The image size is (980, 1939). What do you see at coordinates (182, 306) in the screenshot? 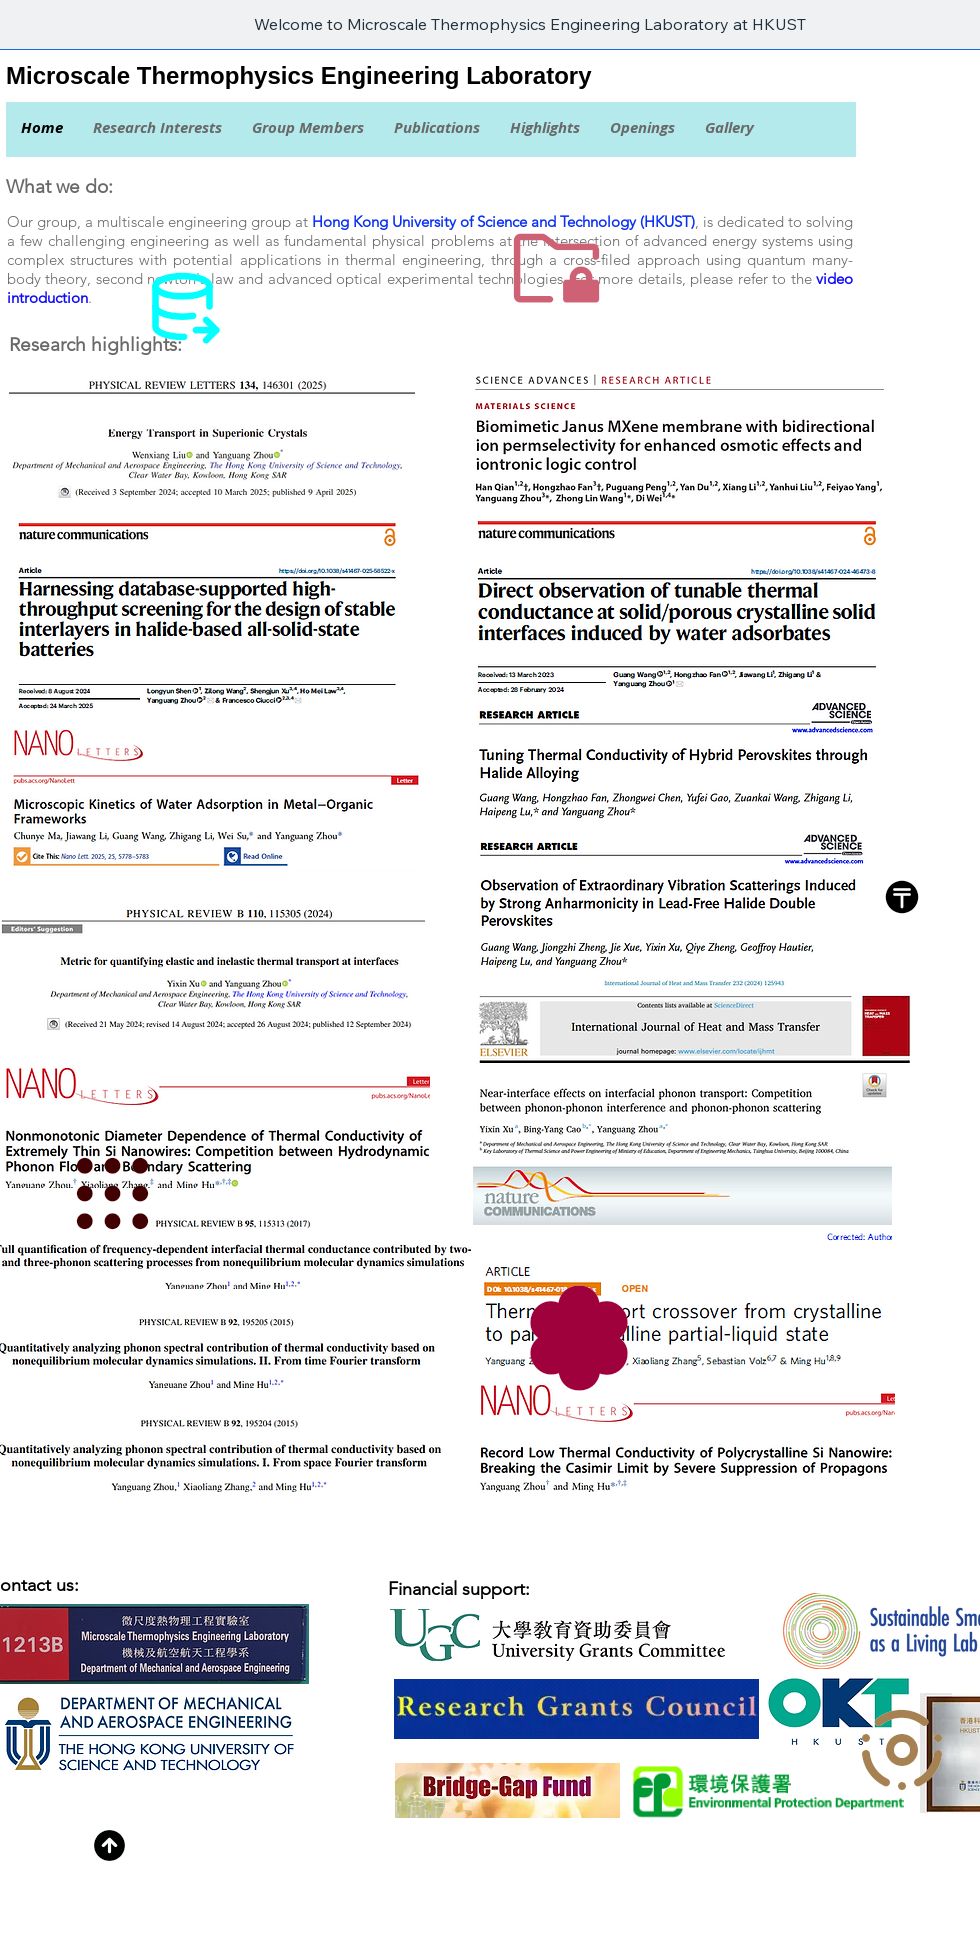
I see `export data from database` at bounding box center [182, 306].